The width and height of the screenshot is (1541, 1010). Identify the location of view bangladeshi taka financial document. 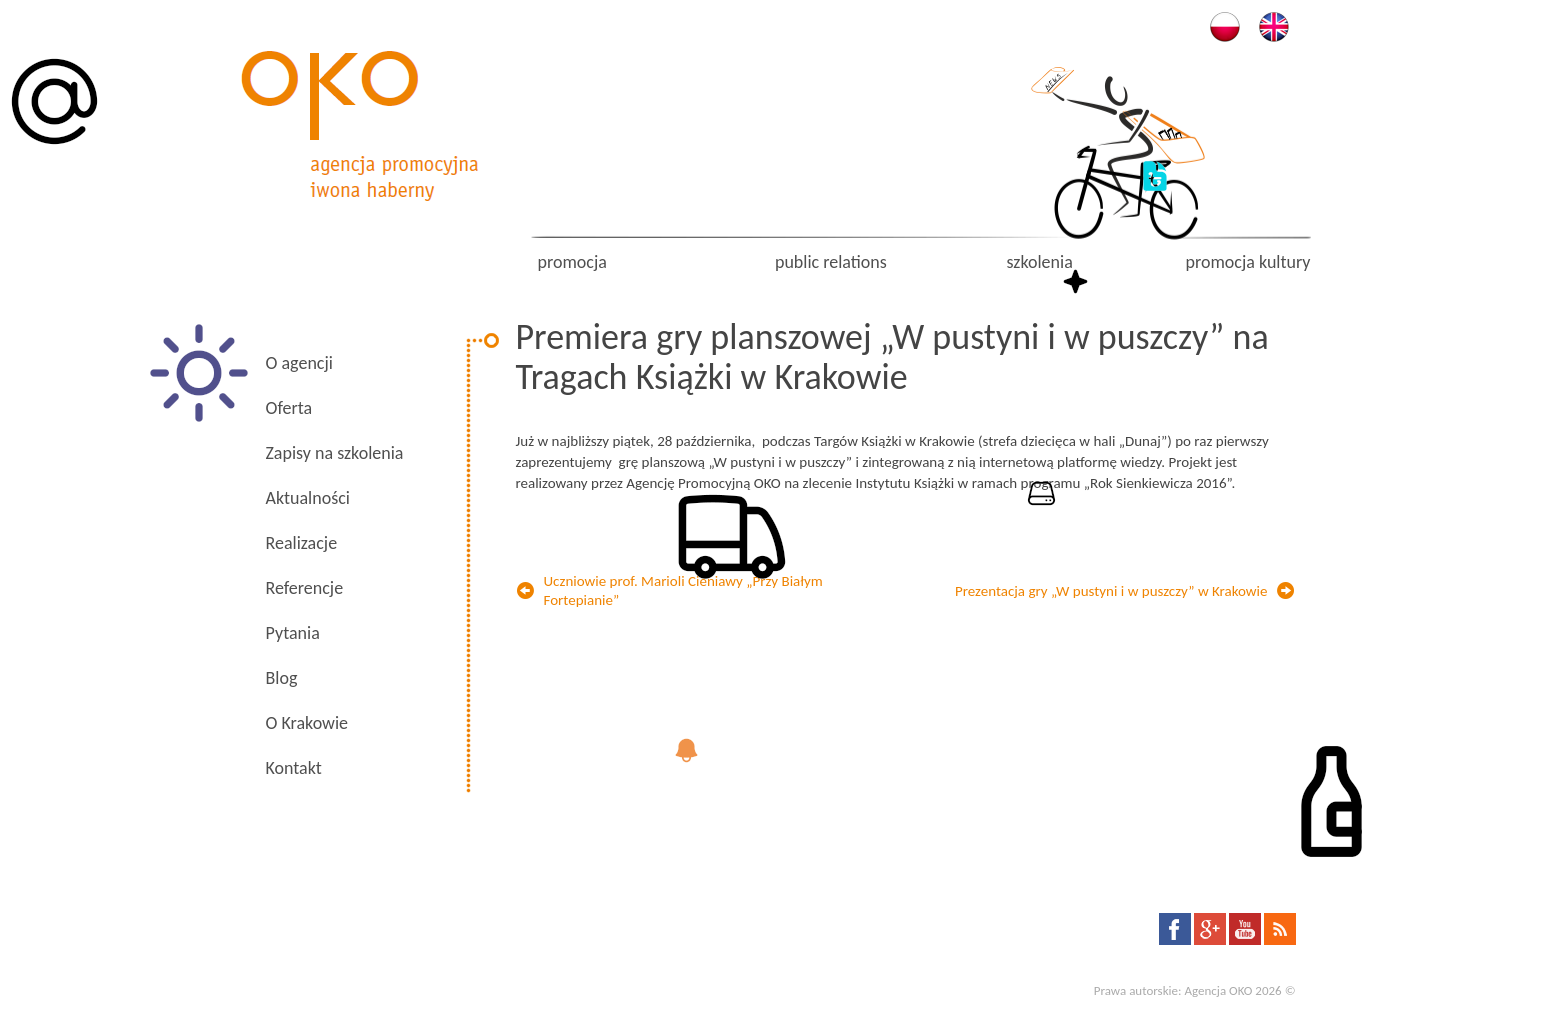
(1155, 176).